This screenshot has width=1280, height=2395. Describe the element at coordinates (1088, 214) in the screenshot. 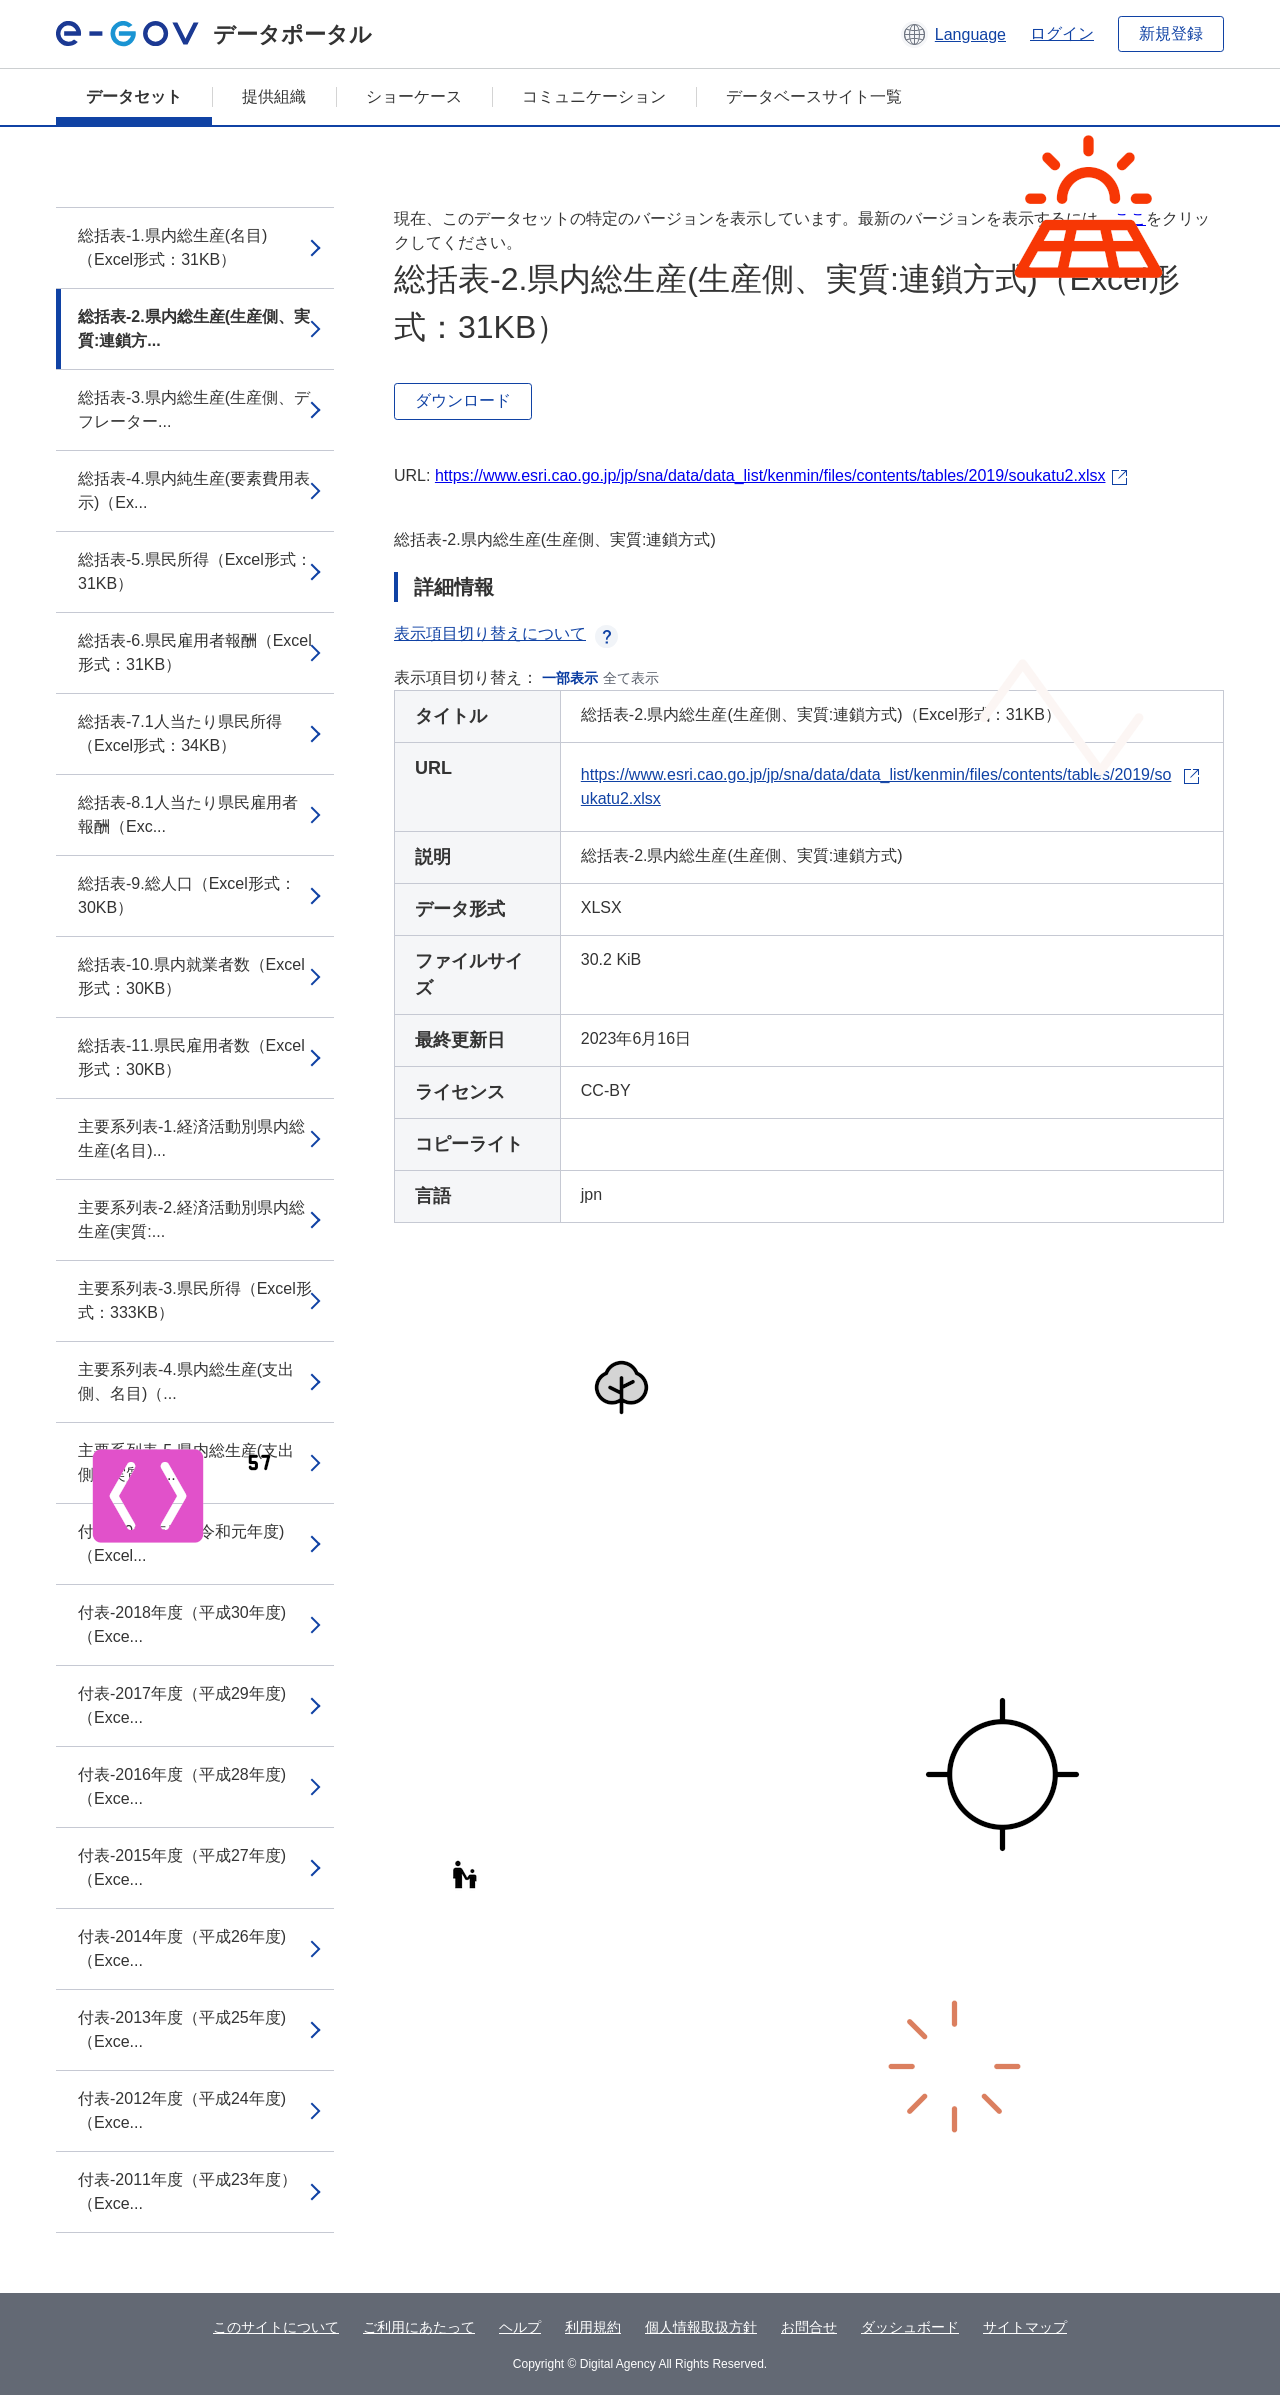

I see `view solar energy or panel status` at that location.